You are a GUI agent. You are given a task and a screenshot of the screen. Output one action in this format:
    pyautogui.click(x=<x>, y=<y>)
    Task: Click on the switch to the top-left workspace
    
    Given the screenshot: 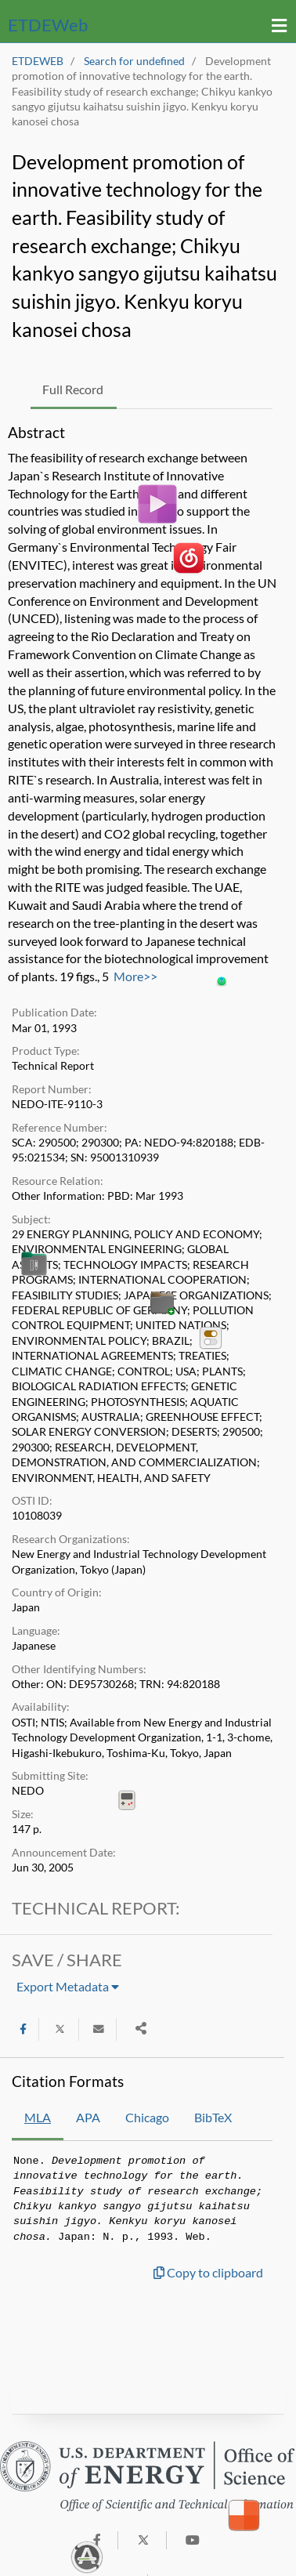 What is the action you would take?
    pyautogui.click(x=244, y=2515)
    